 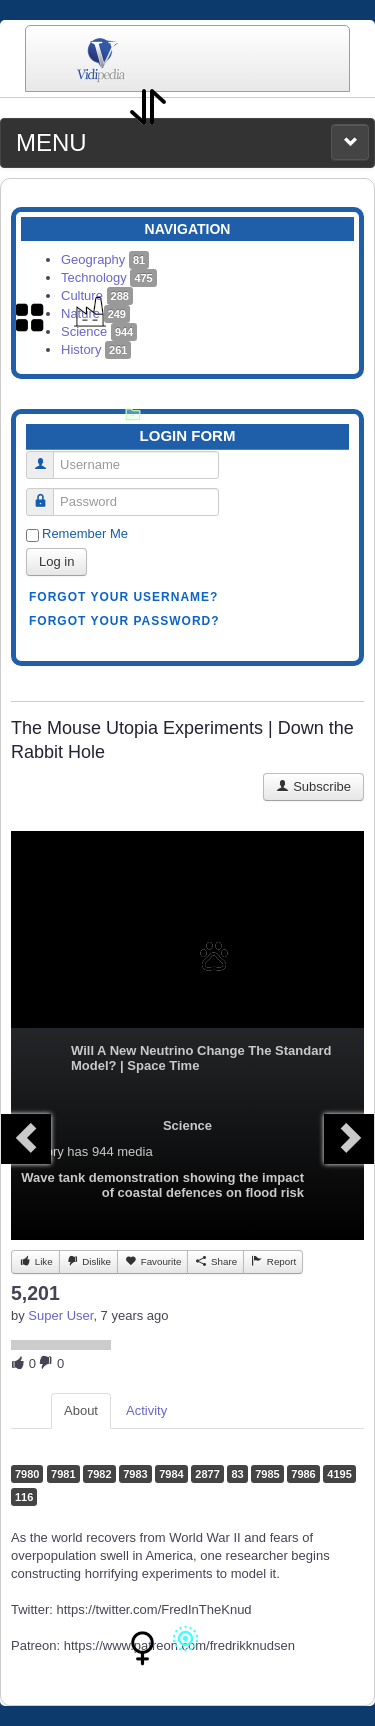 What do you see at coordinates (29, 317) in the screenshot?
I see `switch to grid view` at bounding box center [29, 317].